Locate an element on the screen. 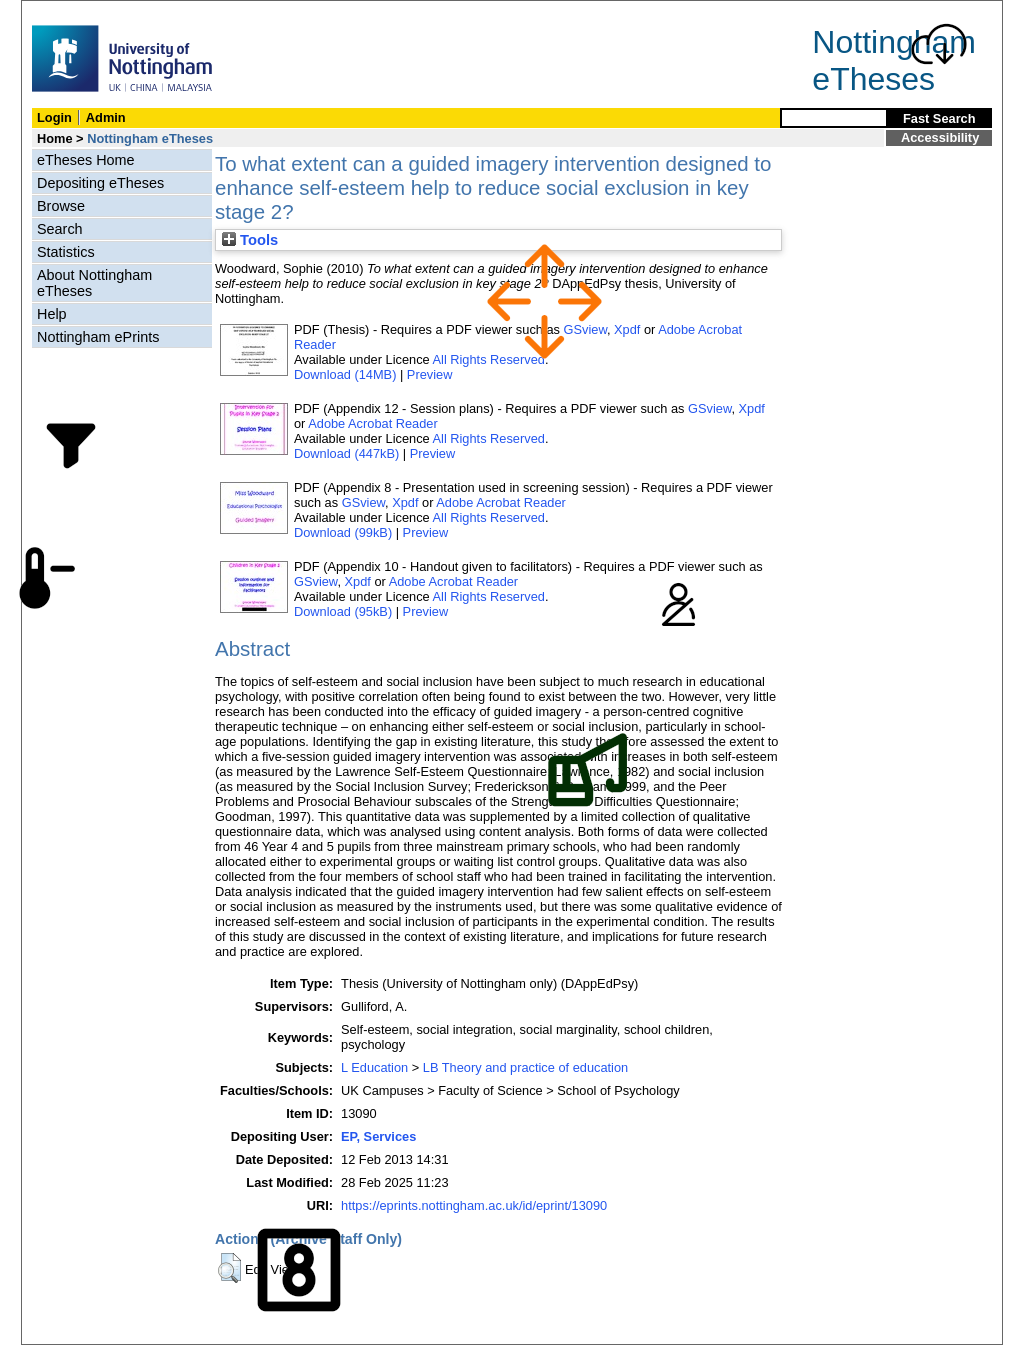 The width and height of the screenshot is (1024, 1345). download from cloud storage is located at coordinates (939, 44).